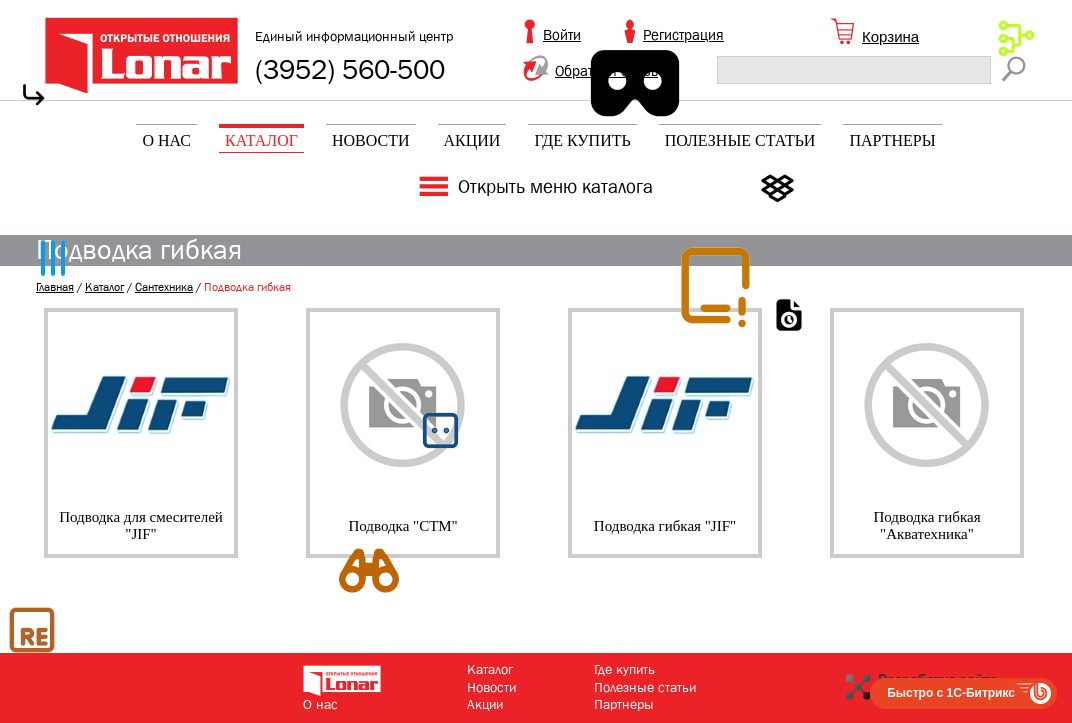 The width and height of the screenshot is (1072, 723). What do you see at coordinates (1016, 38) in the screenshot?
I see `view tournament bracket` at bounding box center [1016, 38].